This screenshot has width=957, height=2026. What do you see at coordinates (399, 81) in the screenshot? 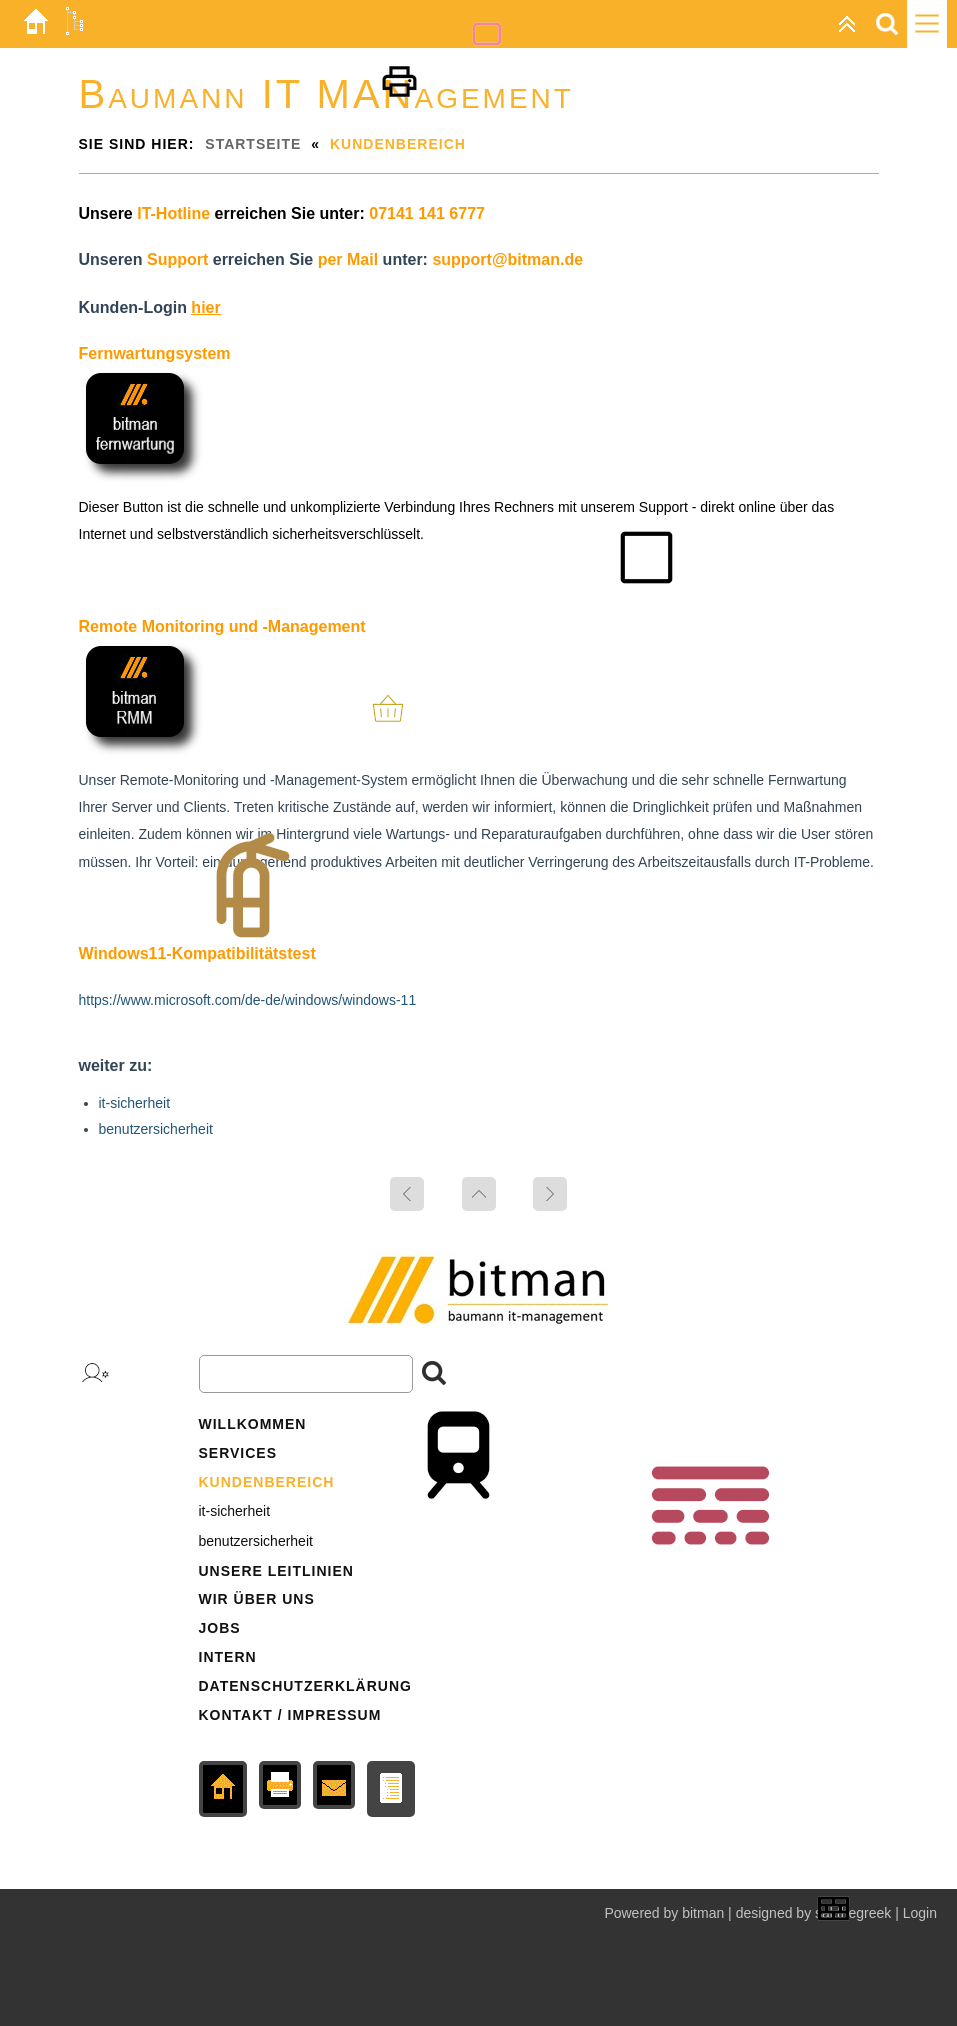
I see `print this document` at bounding box center [399, 81].